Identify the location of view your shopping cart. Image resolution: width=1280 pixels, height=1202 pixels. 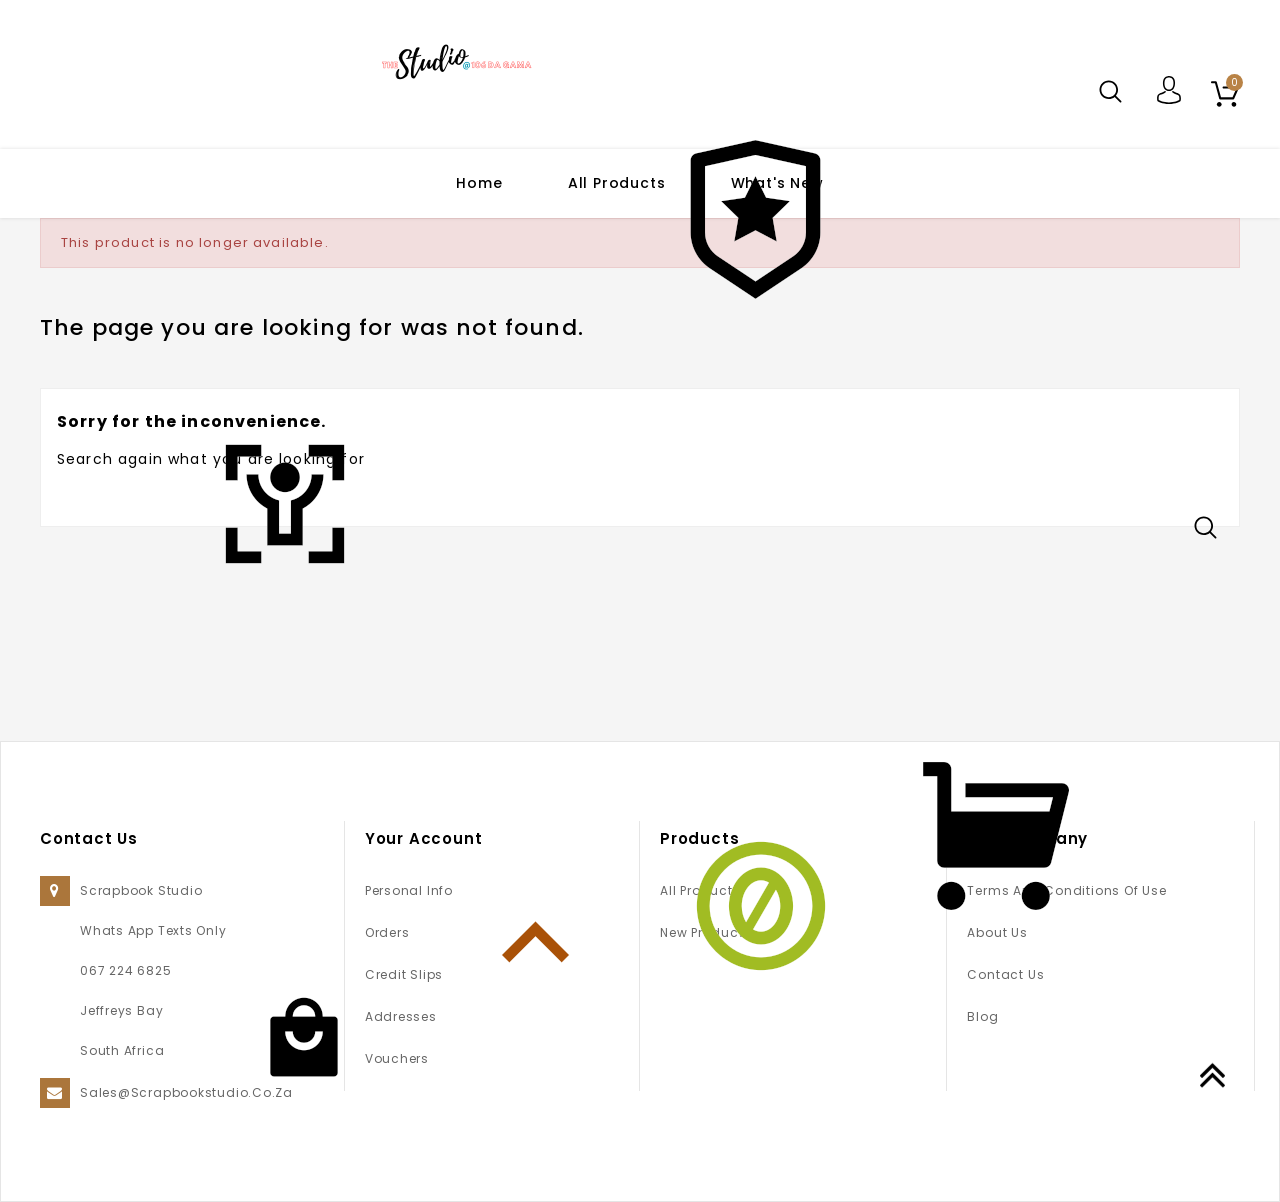
(993, 832).